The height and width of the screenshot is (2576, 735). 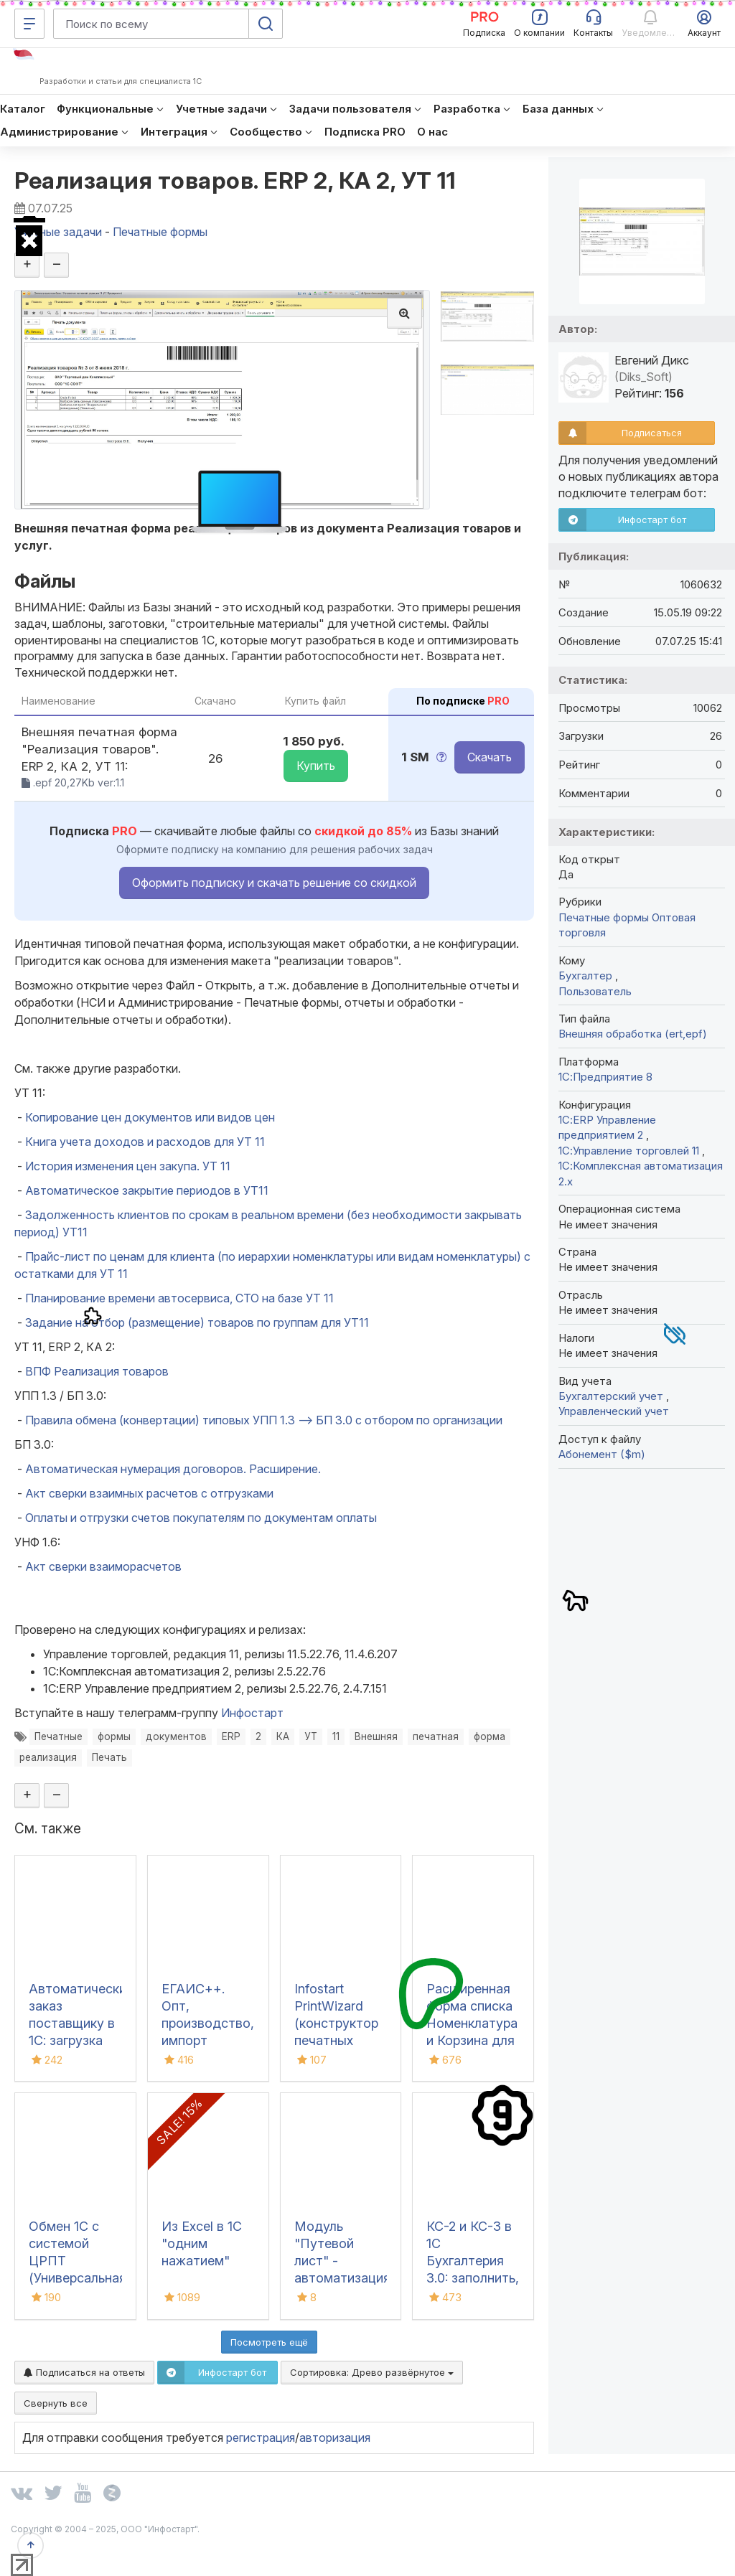 What do you see at coordinates (93, 1315) in the screenshot?
I see `access plugins or extensions` at bounding box center [93, 1315].